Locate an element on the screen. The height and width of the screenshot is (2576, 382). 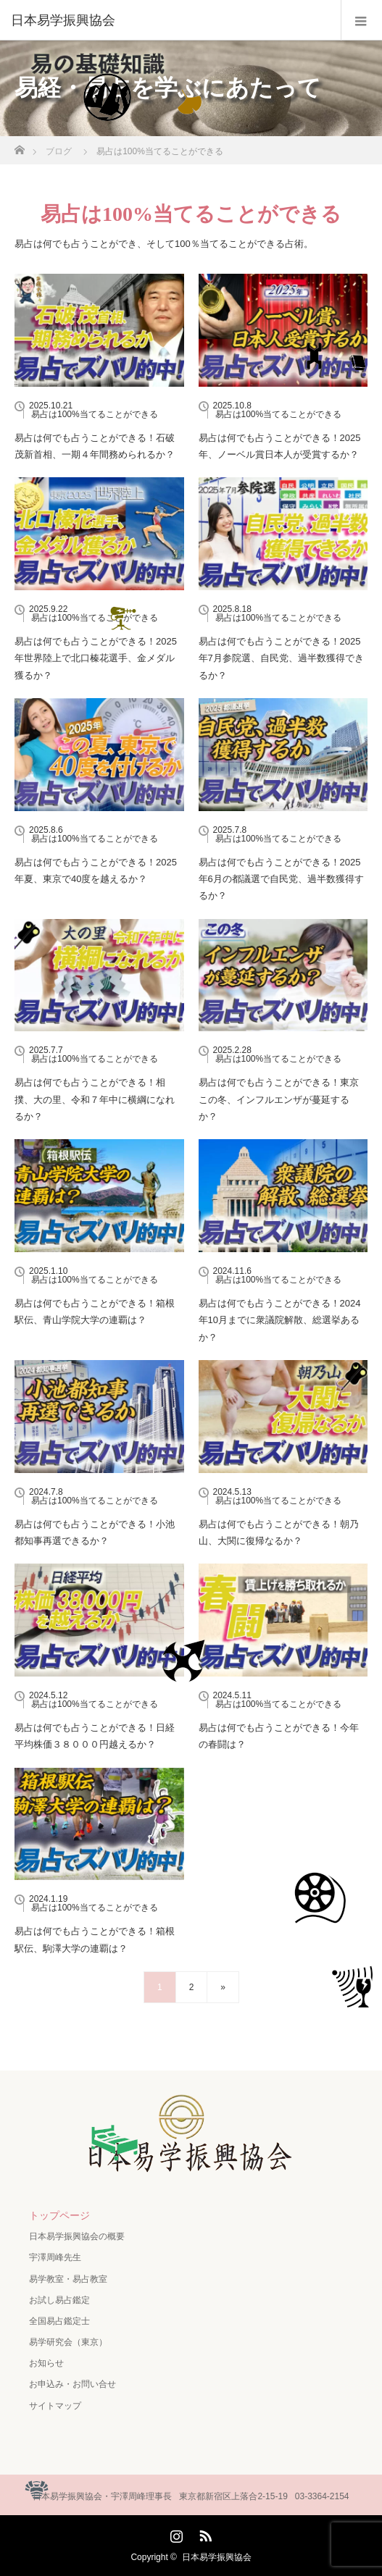
access video or film content is located at coordinates (320, 1897).